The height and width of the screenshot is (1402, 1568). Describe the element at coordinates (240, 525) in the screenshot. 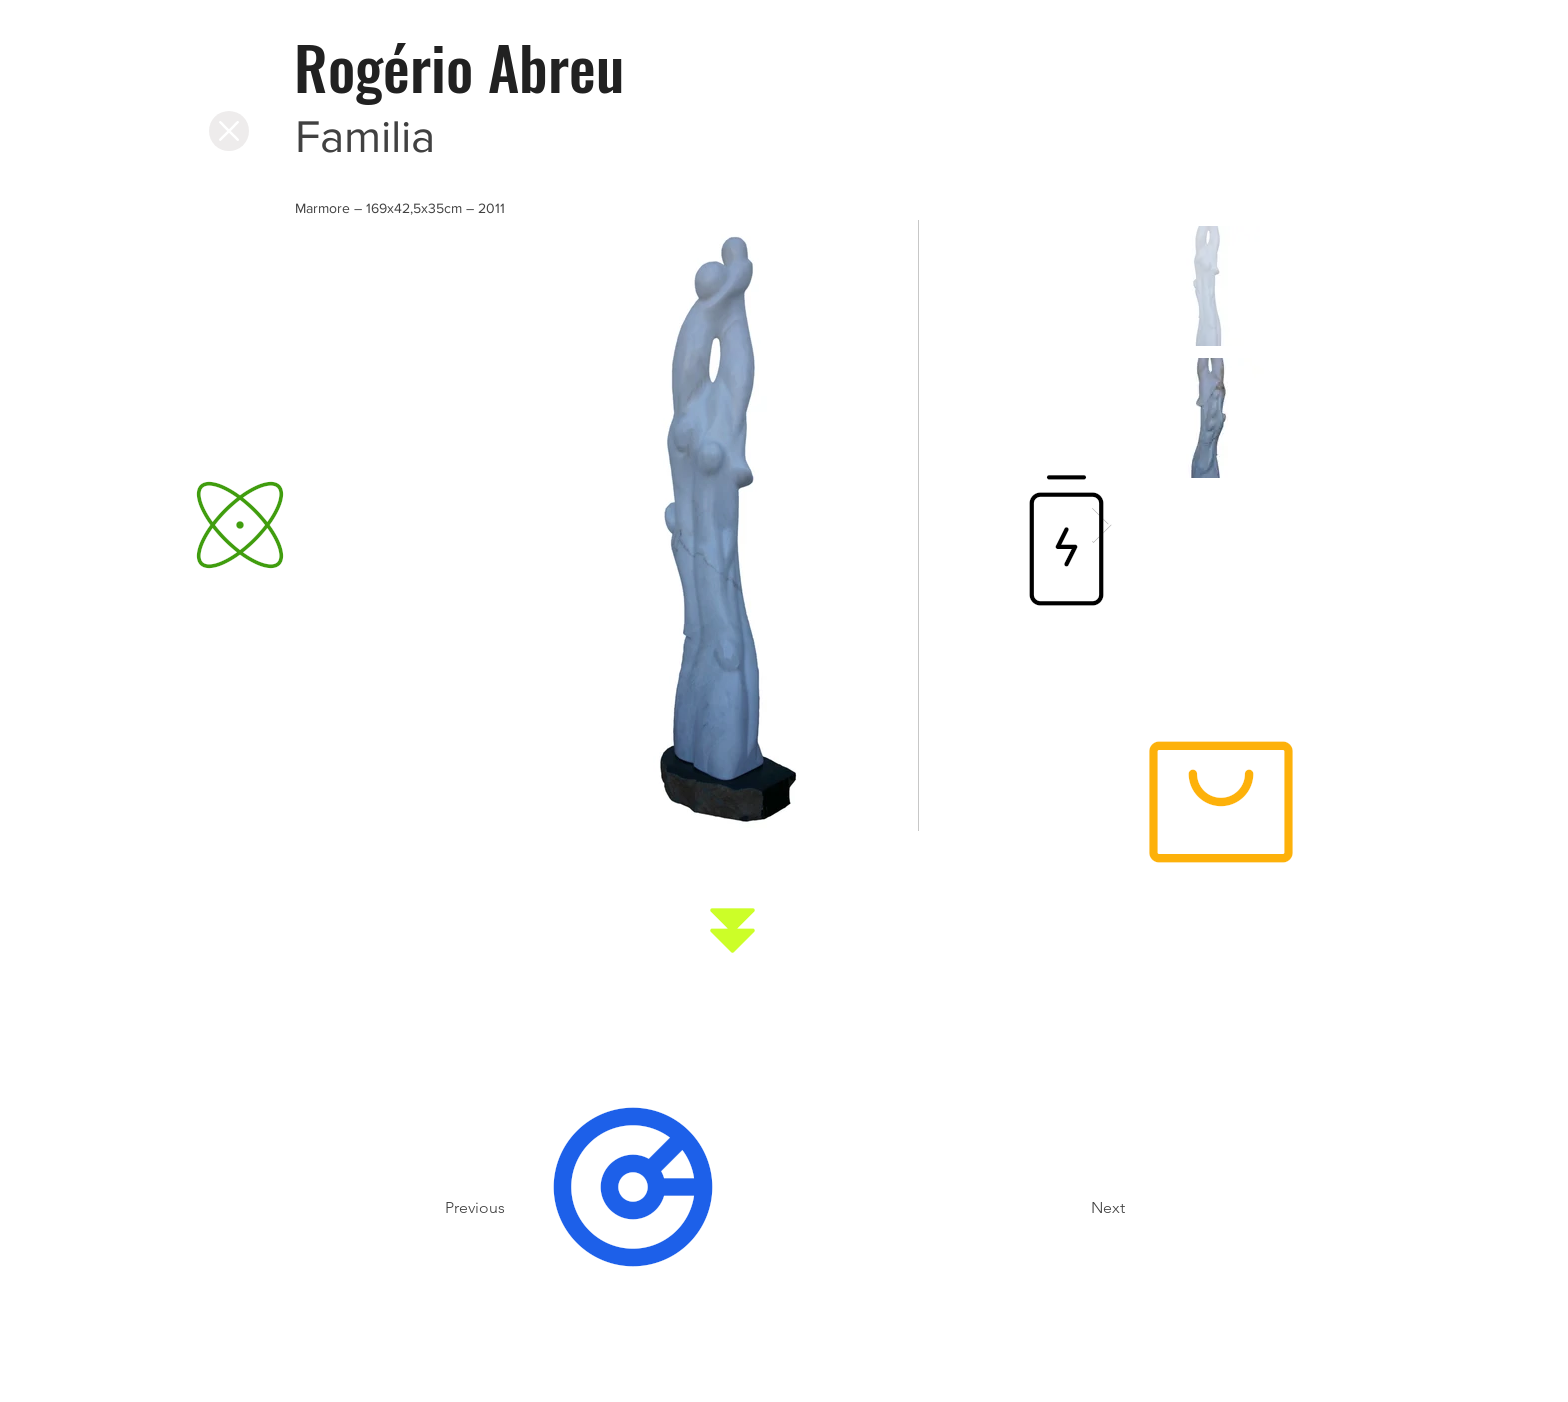

I see `access science or chemistry features` at that location.